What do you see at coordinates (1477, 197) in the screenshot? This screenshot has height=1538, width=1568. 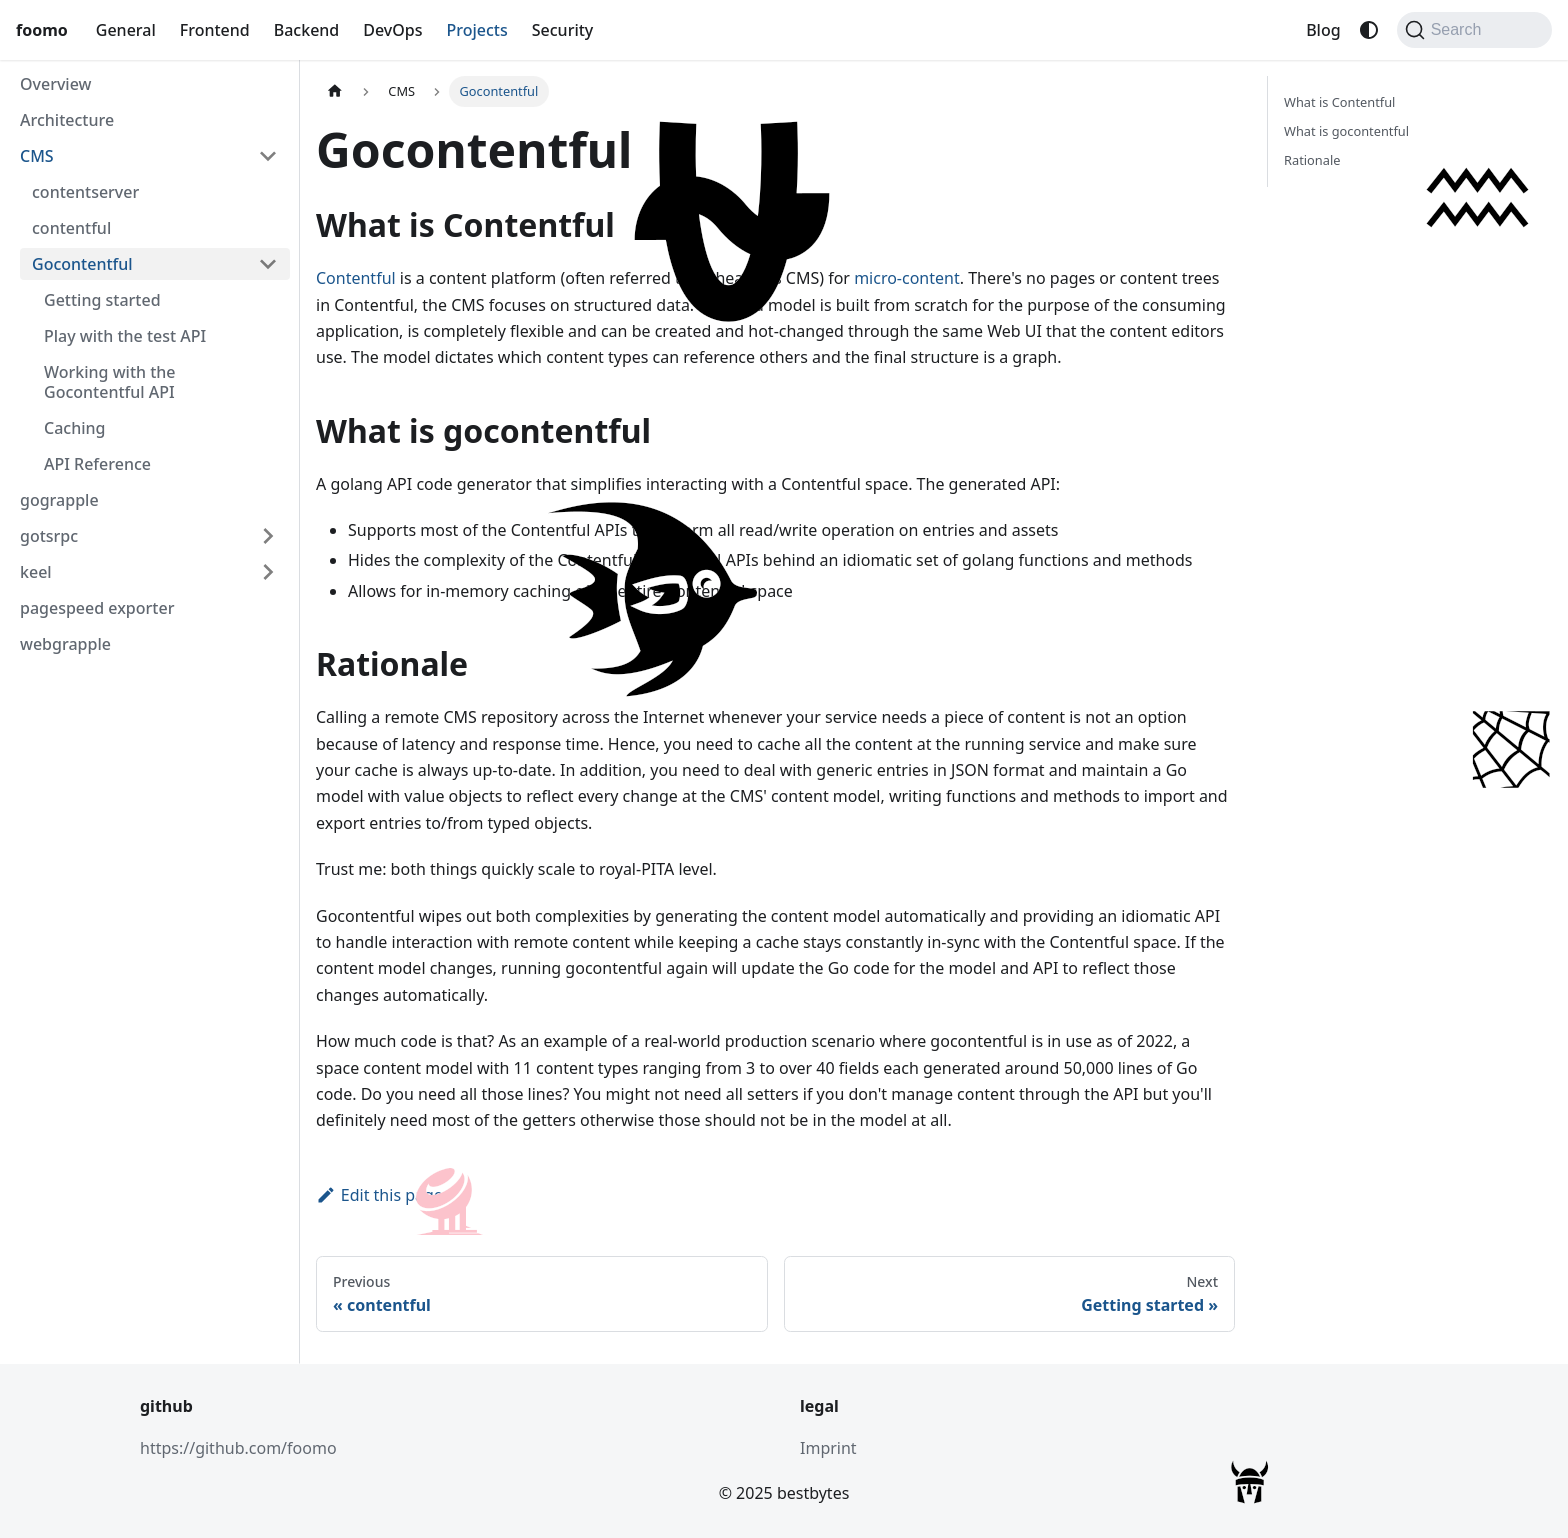 I see `represents the aquarius zodiac sign` at bounding box center [1477, 197].